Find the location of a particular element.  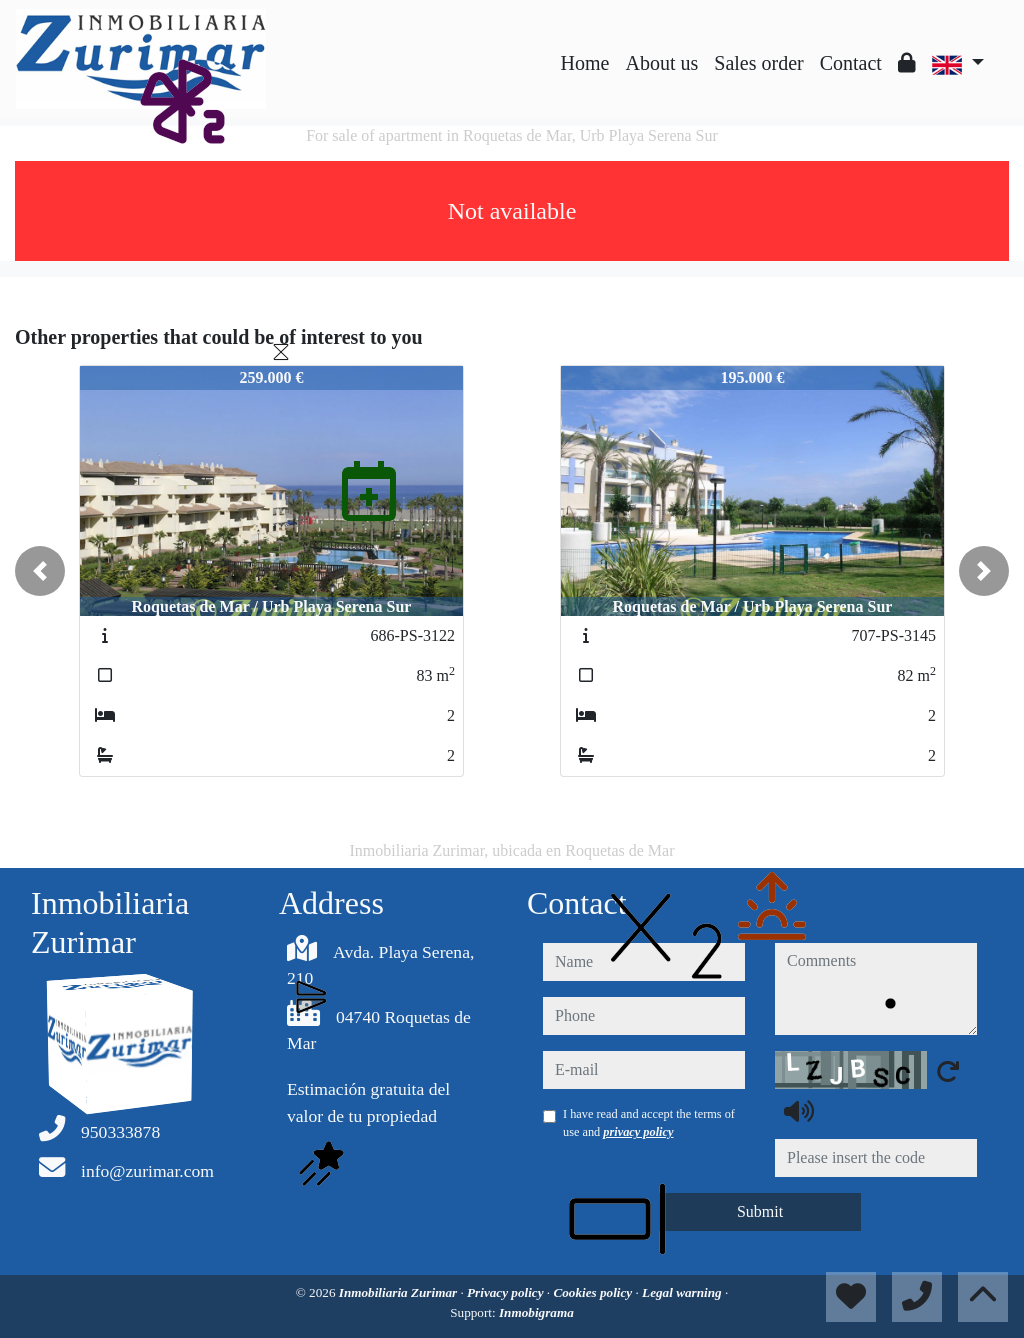

adjust car fan to speed level 2 is located at coordinates (182, 101).